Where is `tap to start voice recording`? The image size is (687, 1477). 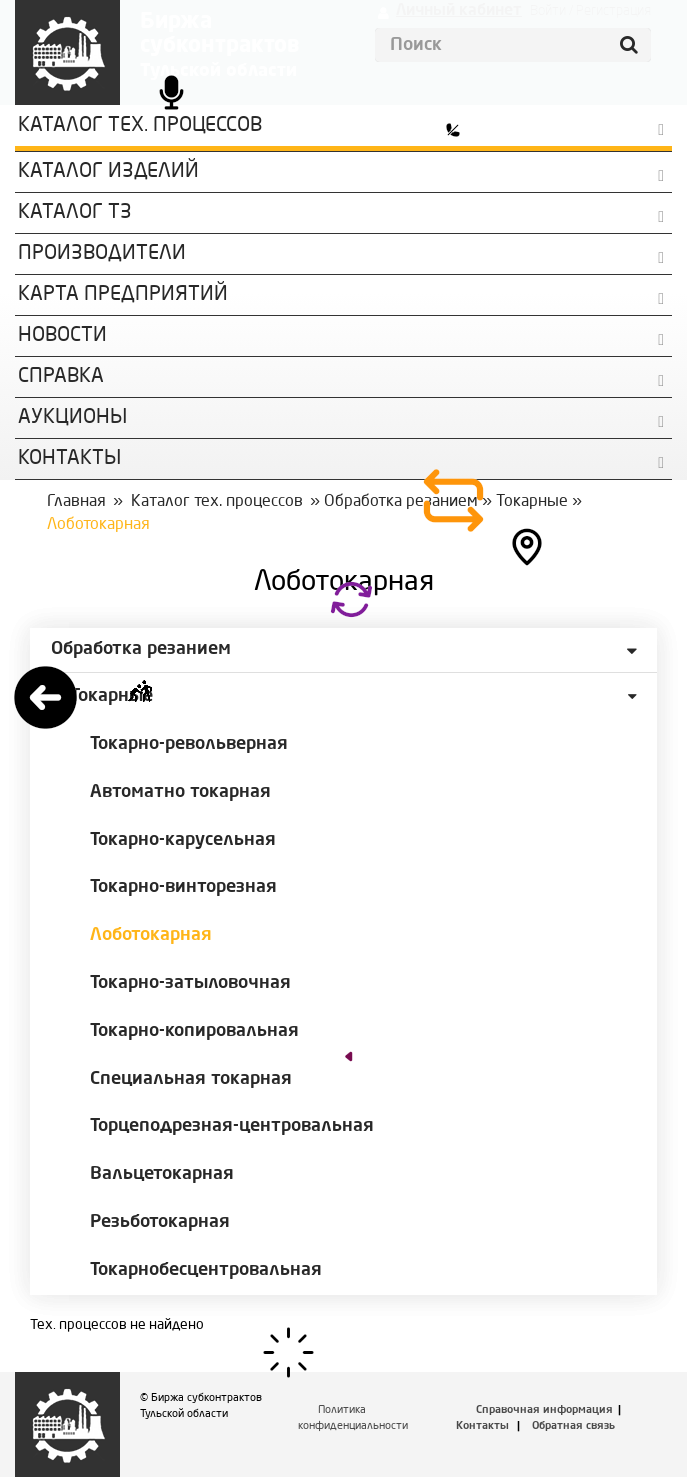
tap to start voice recording is located at coordinates (171, 92).